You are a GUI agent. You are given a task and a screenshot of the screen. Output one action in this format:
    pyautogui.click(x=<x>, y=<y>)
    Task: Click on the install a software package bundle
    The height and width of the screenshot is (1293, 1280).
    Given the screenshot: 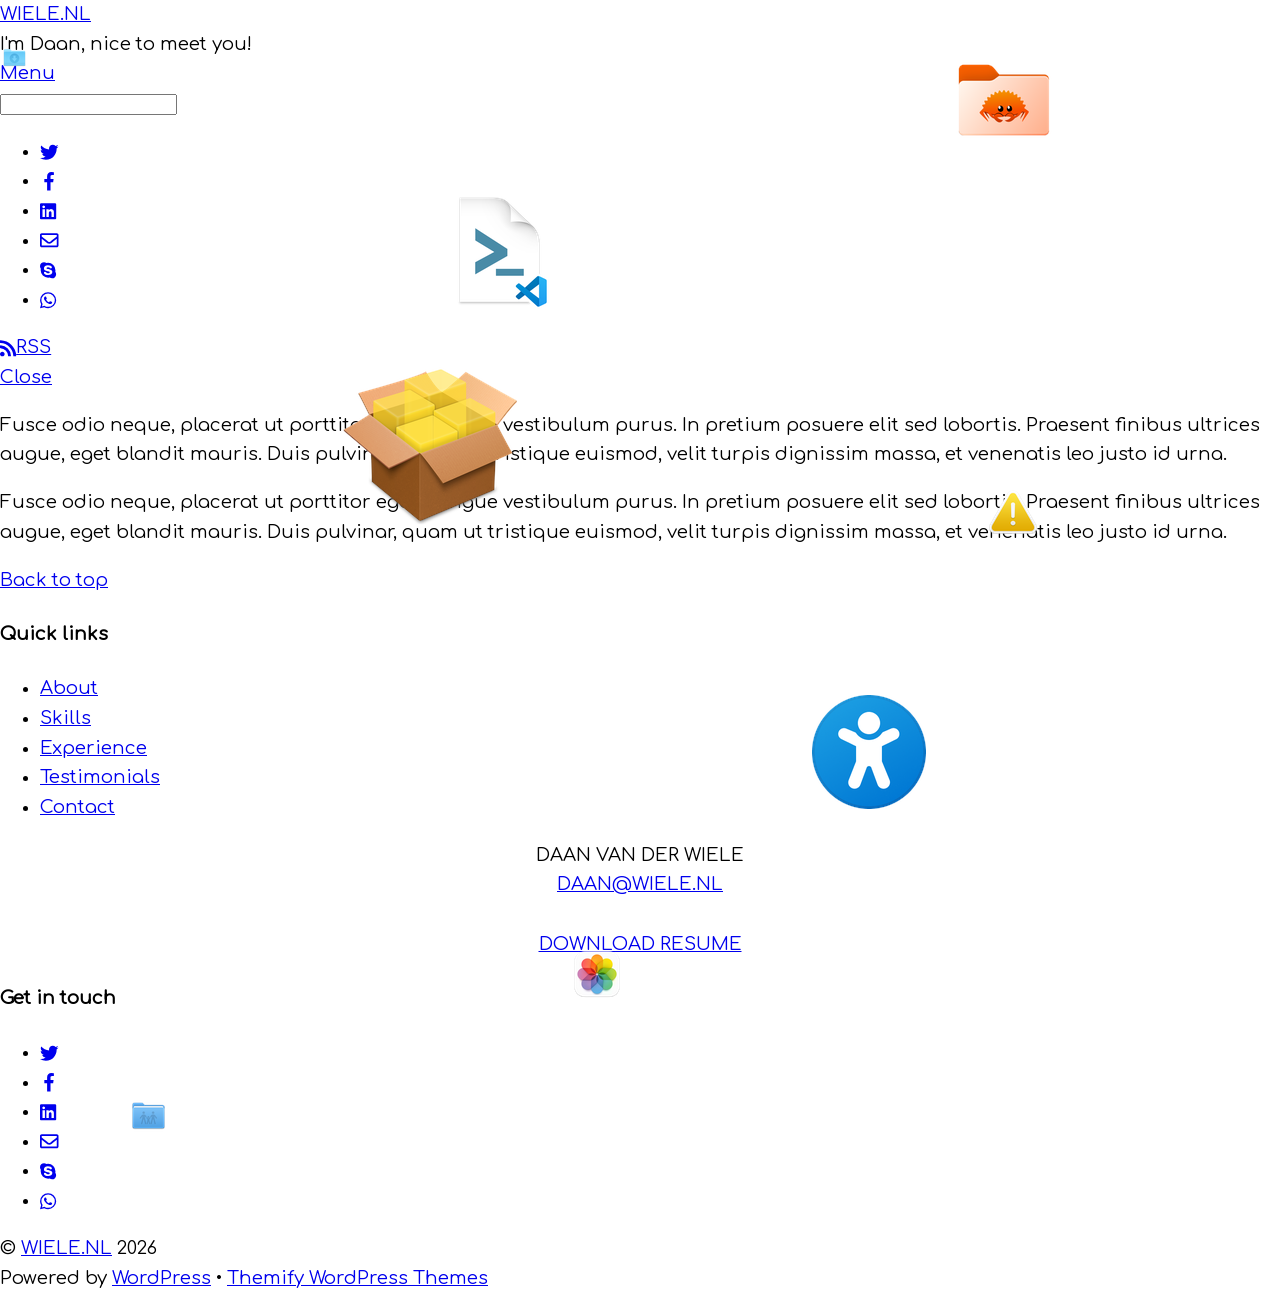 What is the action you would take?
    pyautogui.click(x=433, y=443)
    